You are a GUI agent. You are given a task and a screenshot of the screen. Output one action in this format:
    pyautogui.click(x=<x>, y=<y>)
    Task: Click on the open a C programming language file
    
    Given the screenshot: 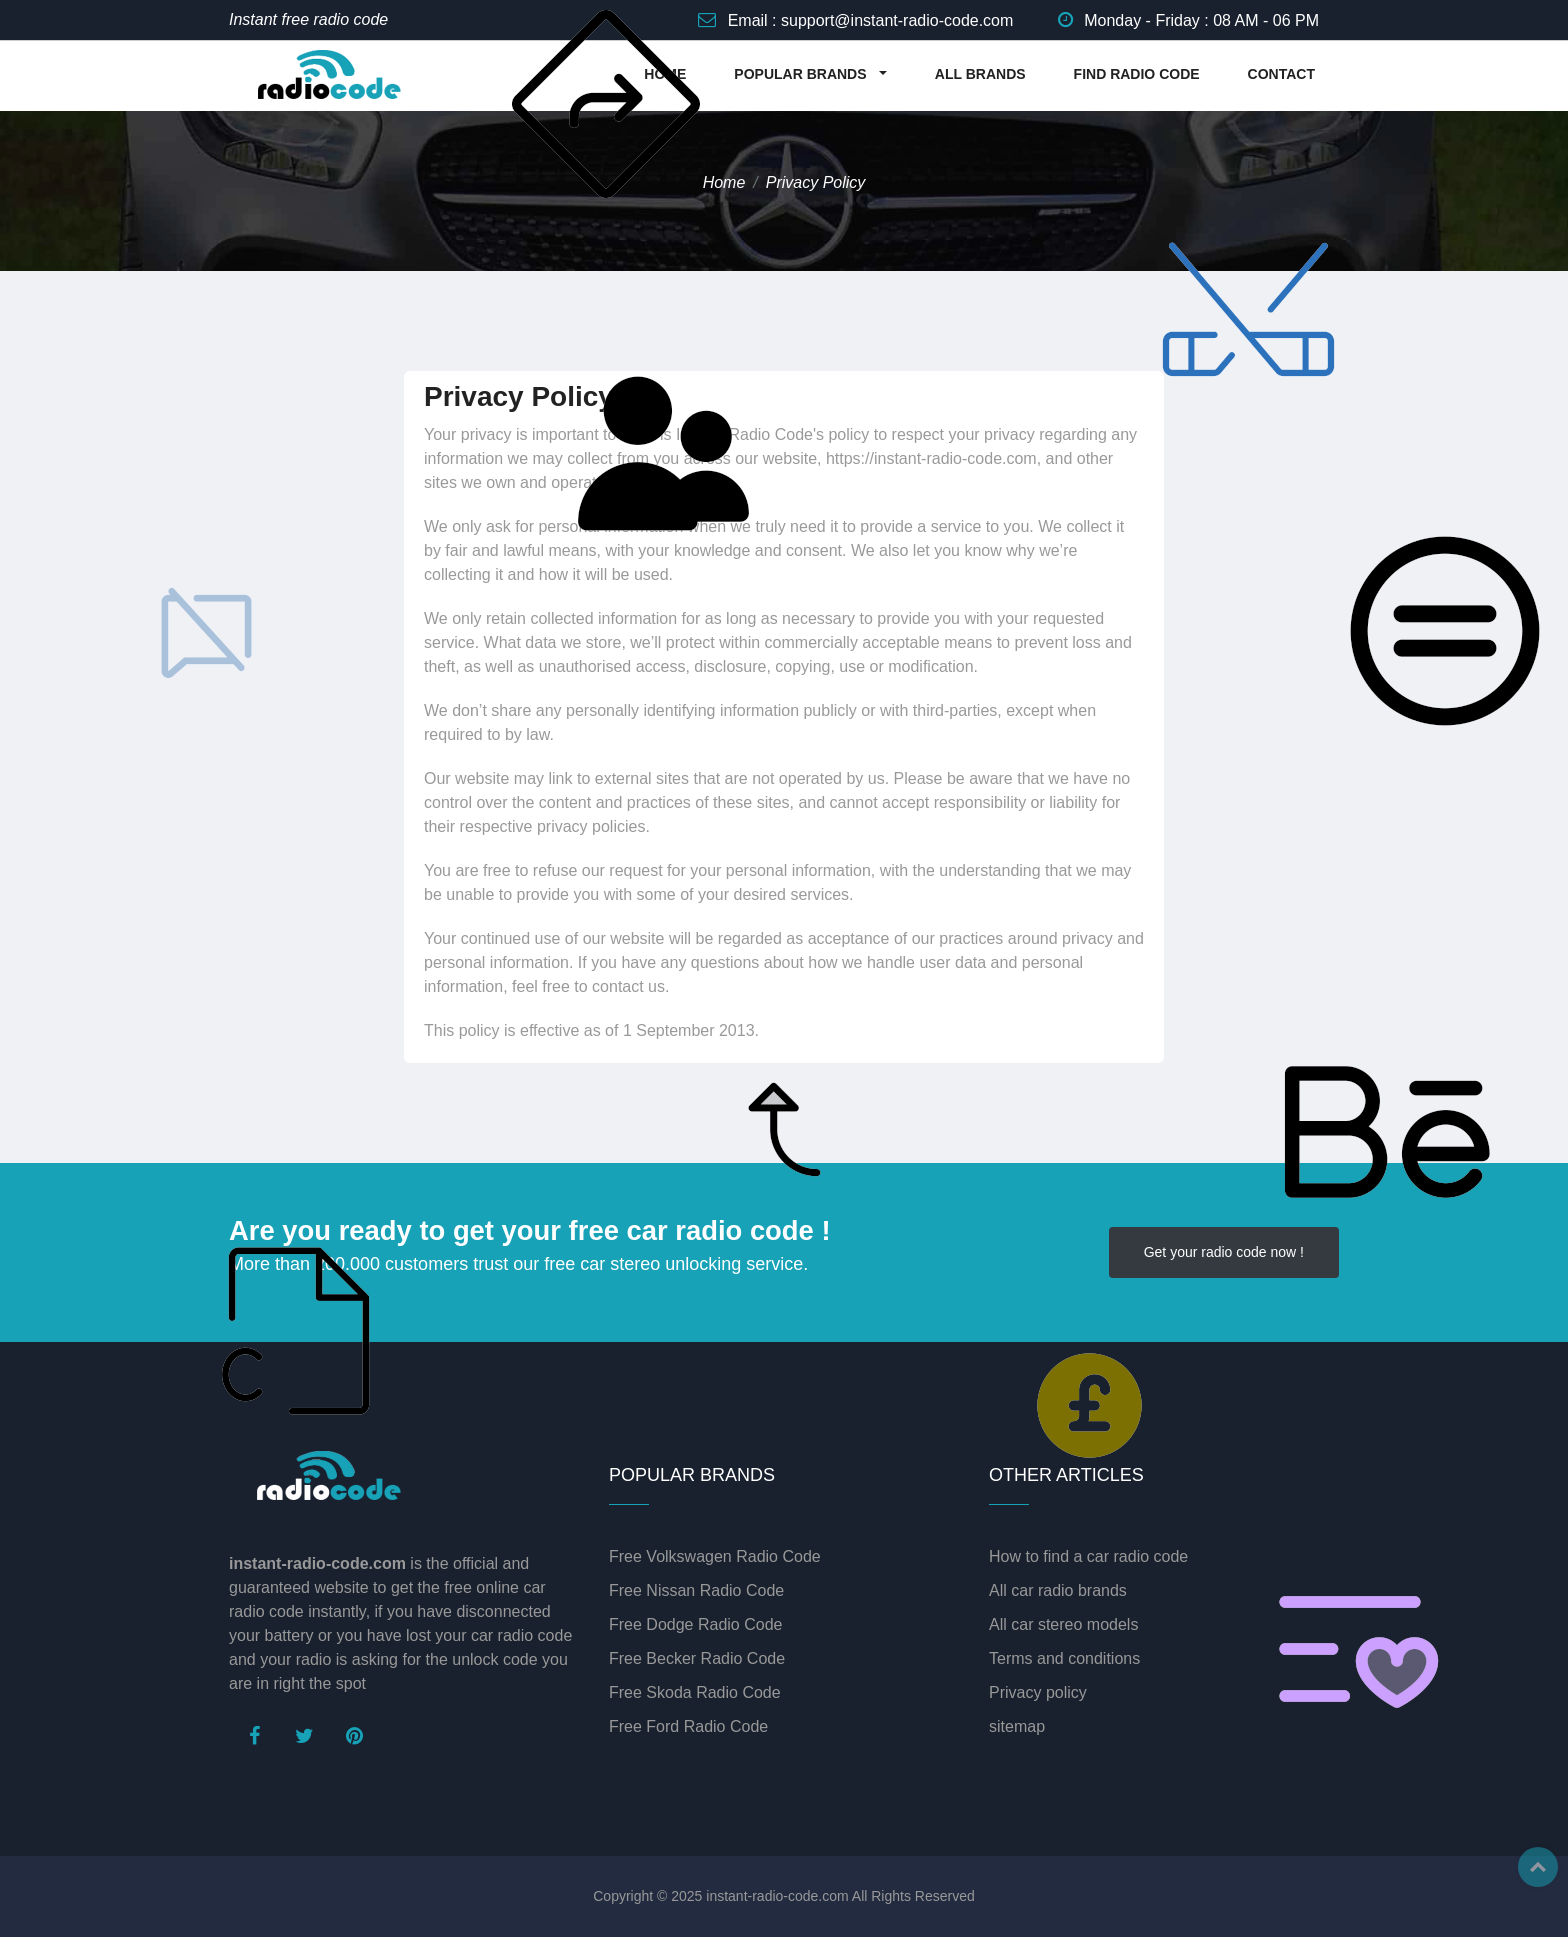 What is the action you would take?
    pyautogui.click(x=299, y=1331)
    